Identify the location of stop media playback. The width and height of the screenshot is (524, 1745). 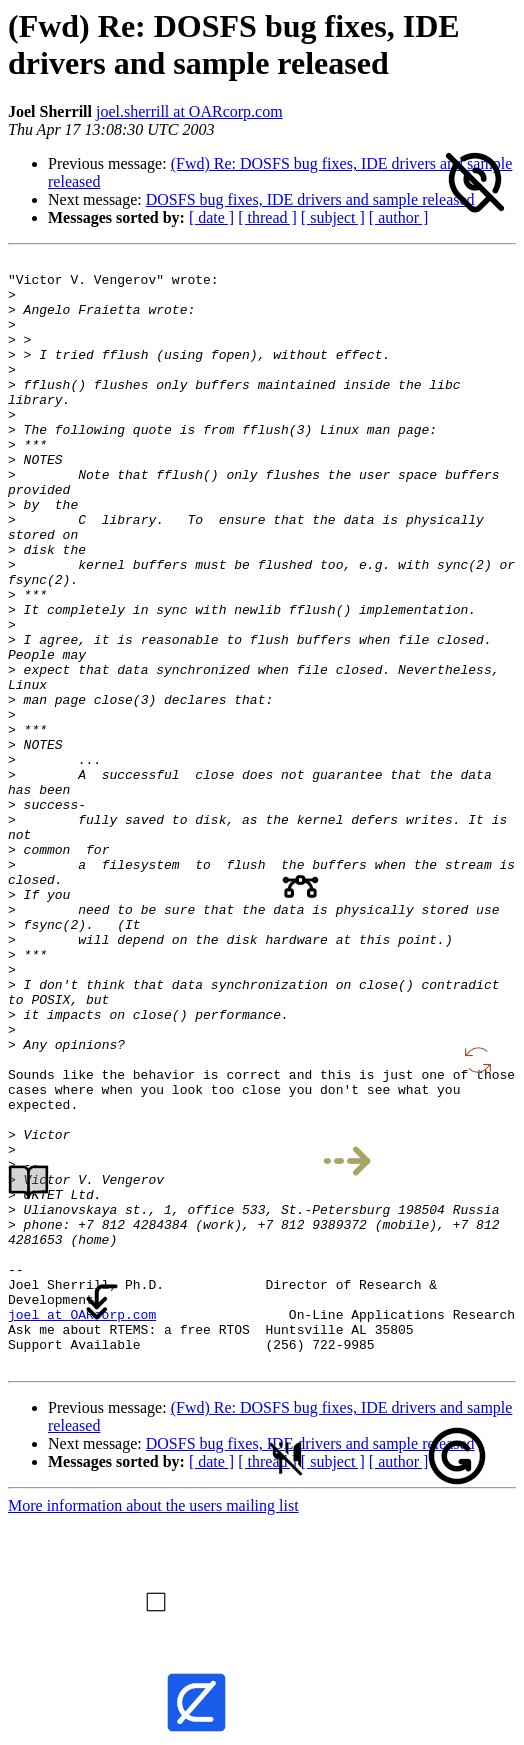
(156, 1602).